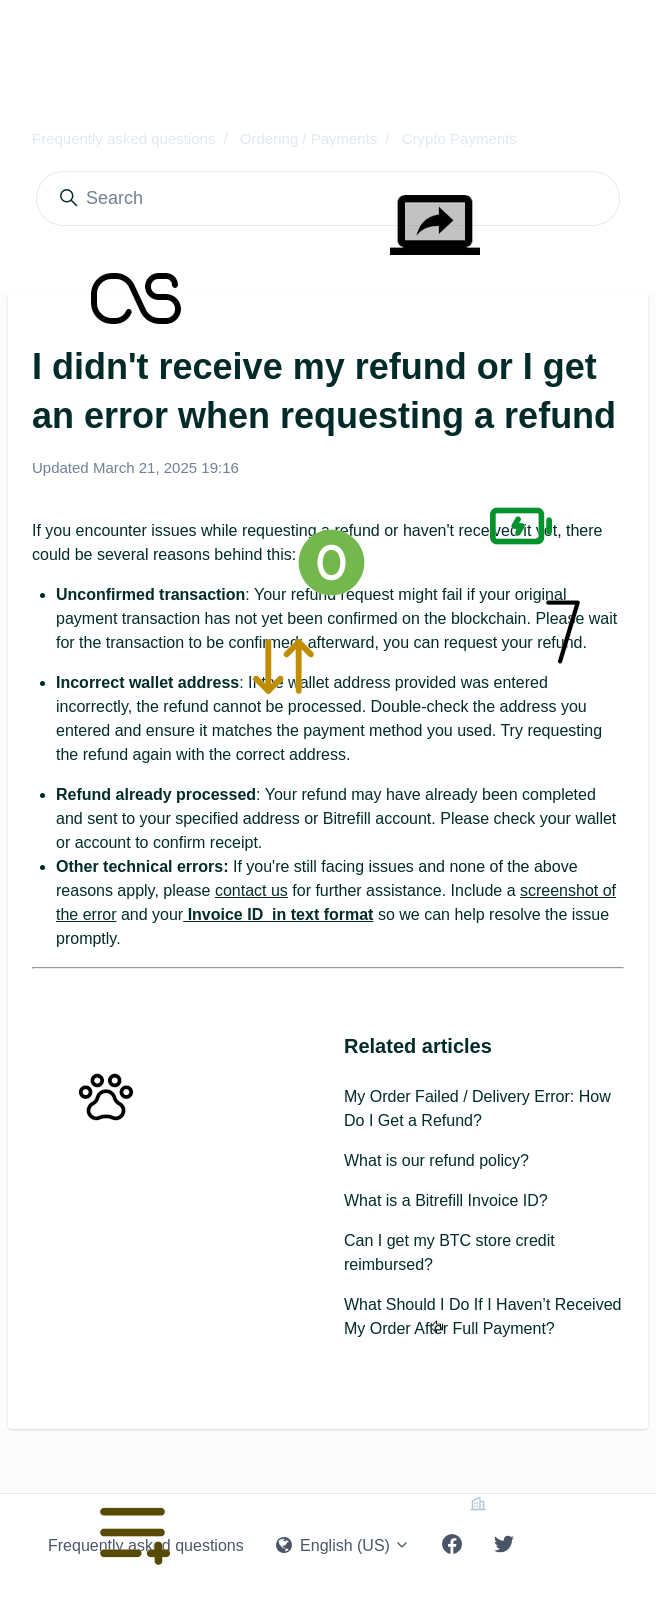 Image resolution: width=656 pixels, height=1601 pixels. I want to click on add a new item to the list, so click(132, 1532).